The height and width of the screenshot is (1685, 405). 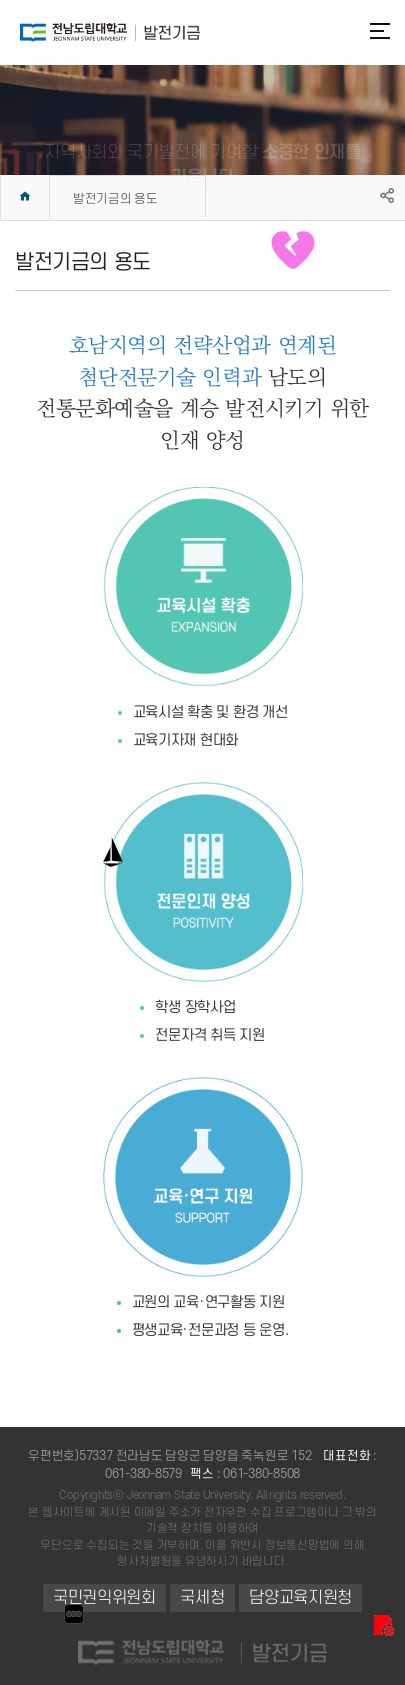 What do you see at coordinates (383, 1625) in the screenshot?
I see `file access denied or restricted` at bounding box center [383, 1625].